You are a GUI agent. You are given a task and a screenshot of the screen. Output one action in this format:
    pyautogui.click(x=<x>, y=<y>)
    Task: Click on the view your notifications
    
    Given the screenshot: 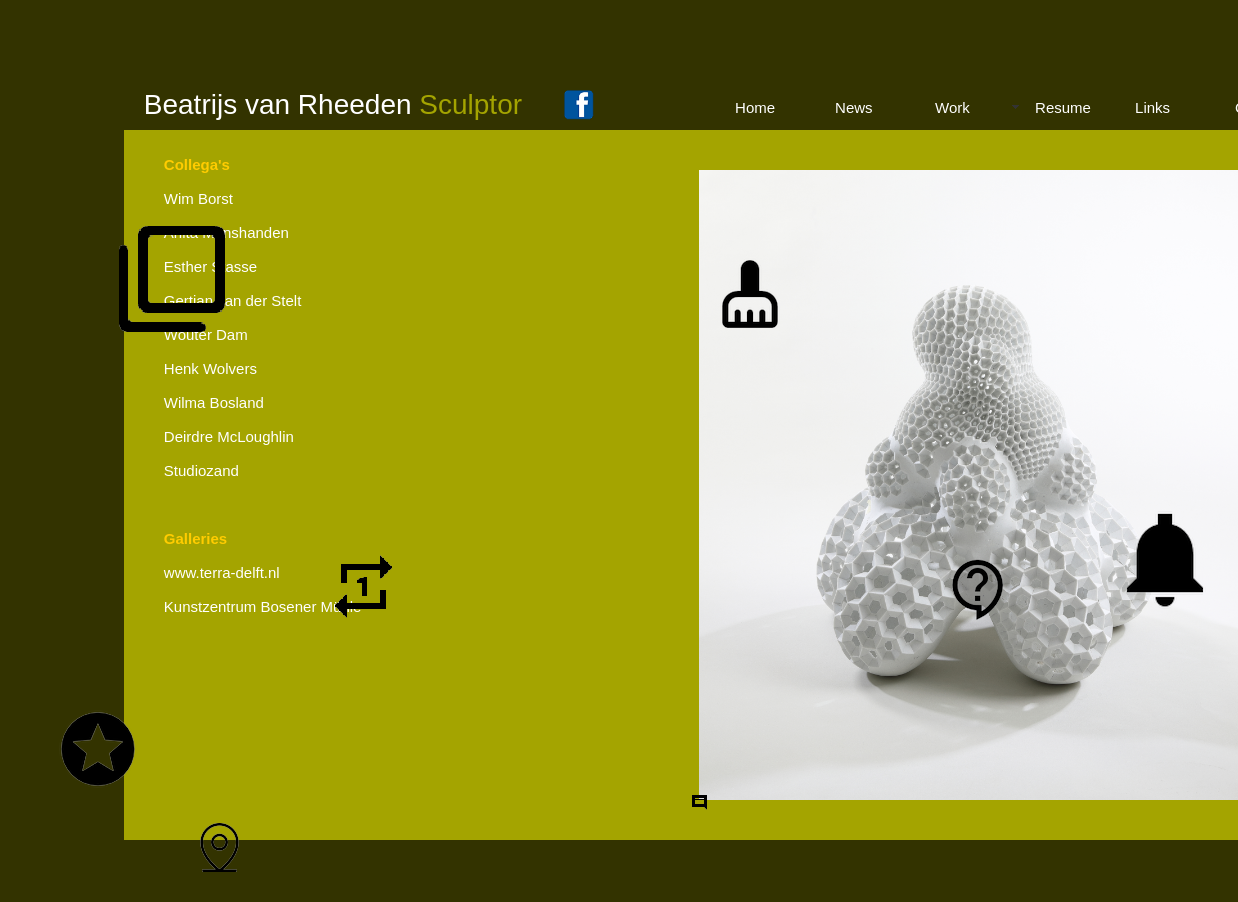 What is the action you would take?
    pyautogui.click(x=1165, y=559)
    